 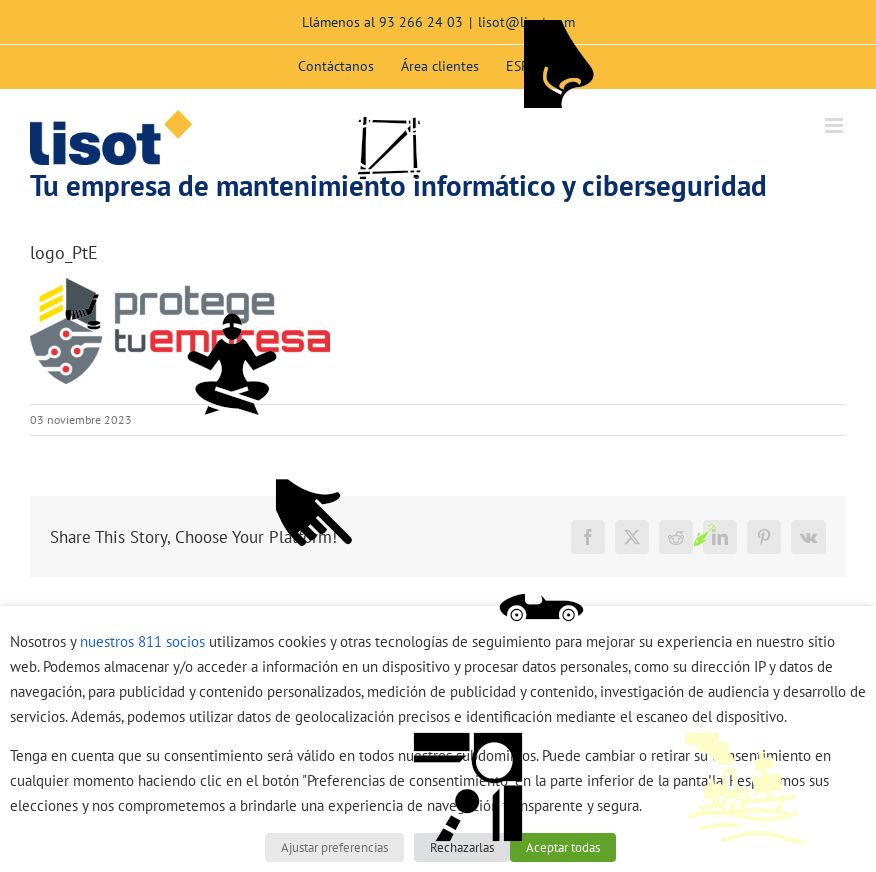 I want to click on access billiards or pool game, so click(x=468, y=787).